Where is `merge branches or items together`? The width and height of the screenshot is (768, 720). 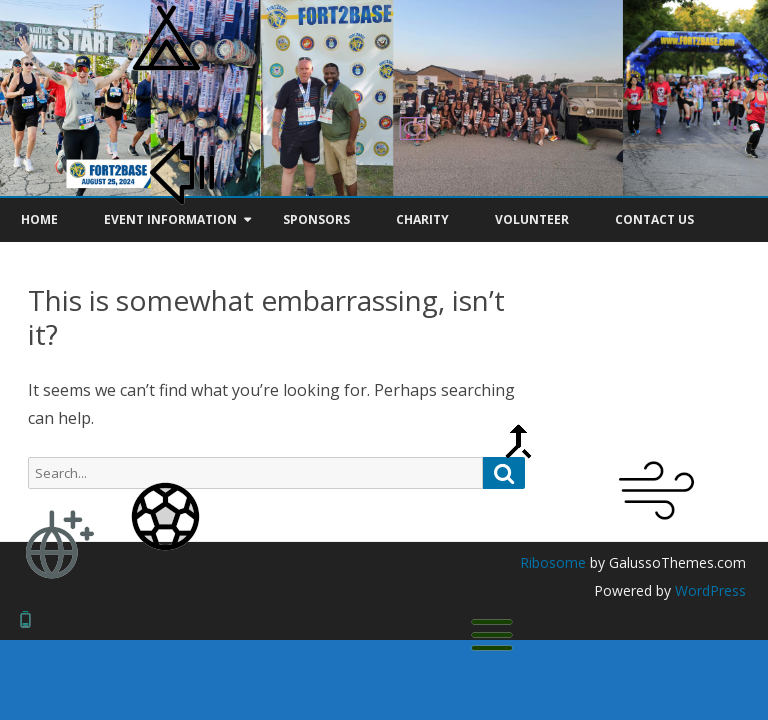 merge branches or items together is located at coordinates (518, 441).